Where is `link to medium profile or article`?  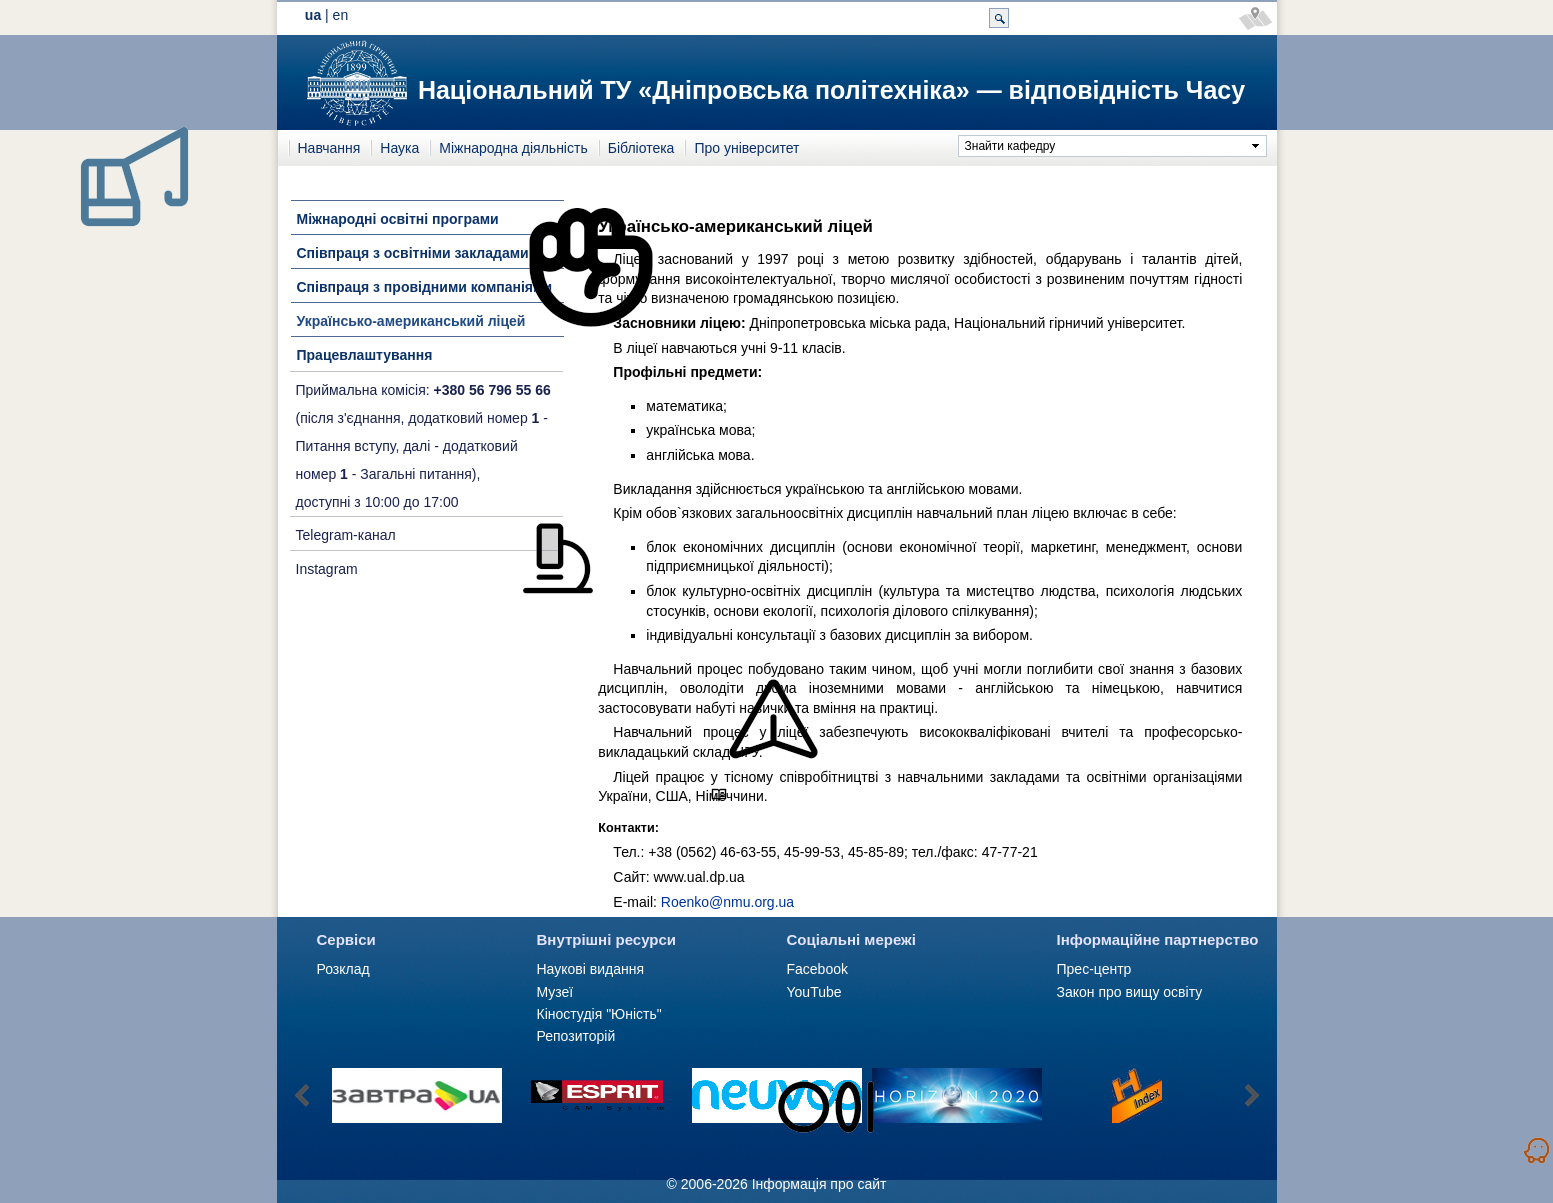
link to medium profile or article is located at coordinates (826, 1107).